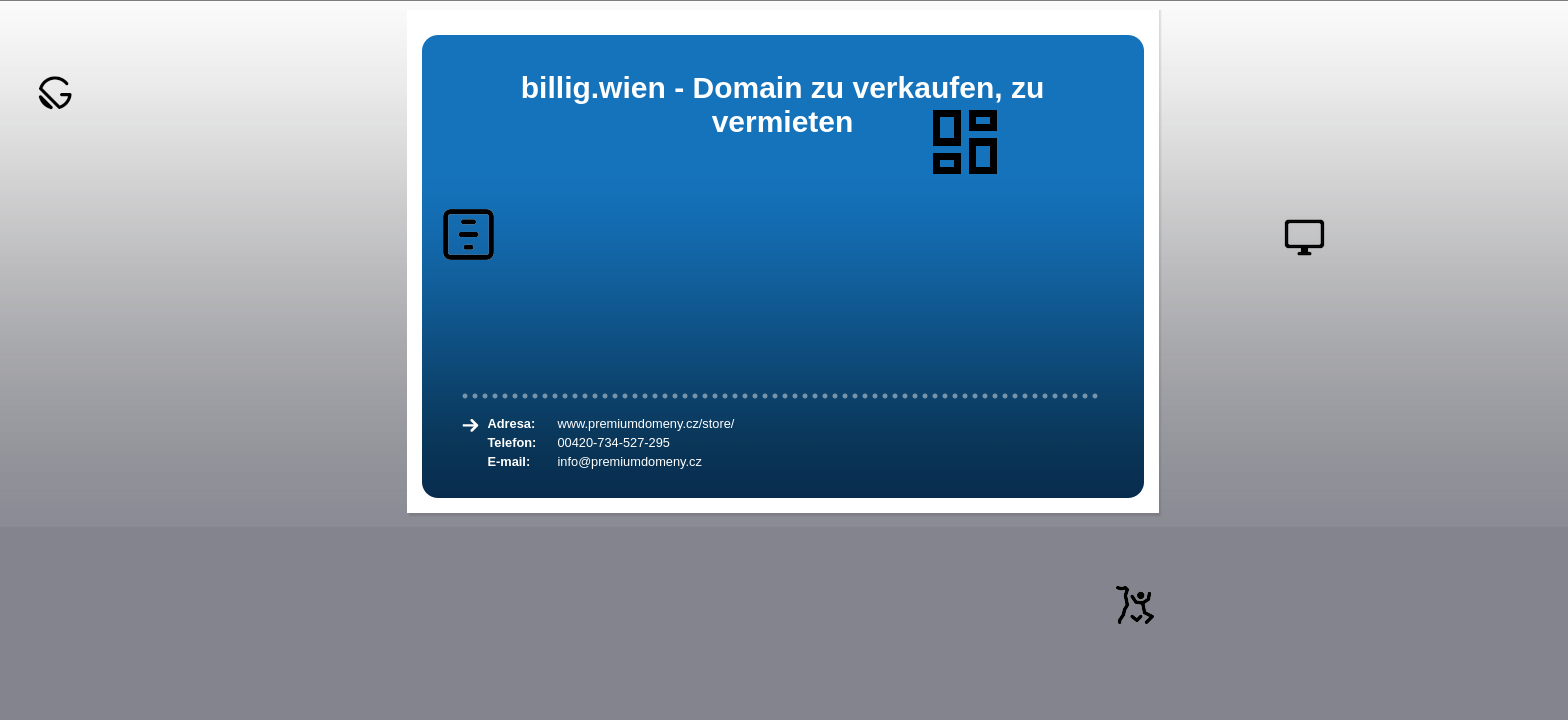 This screenshot has height=720, width=1568. I want to click on access the main dashboard, so click(965, 142).